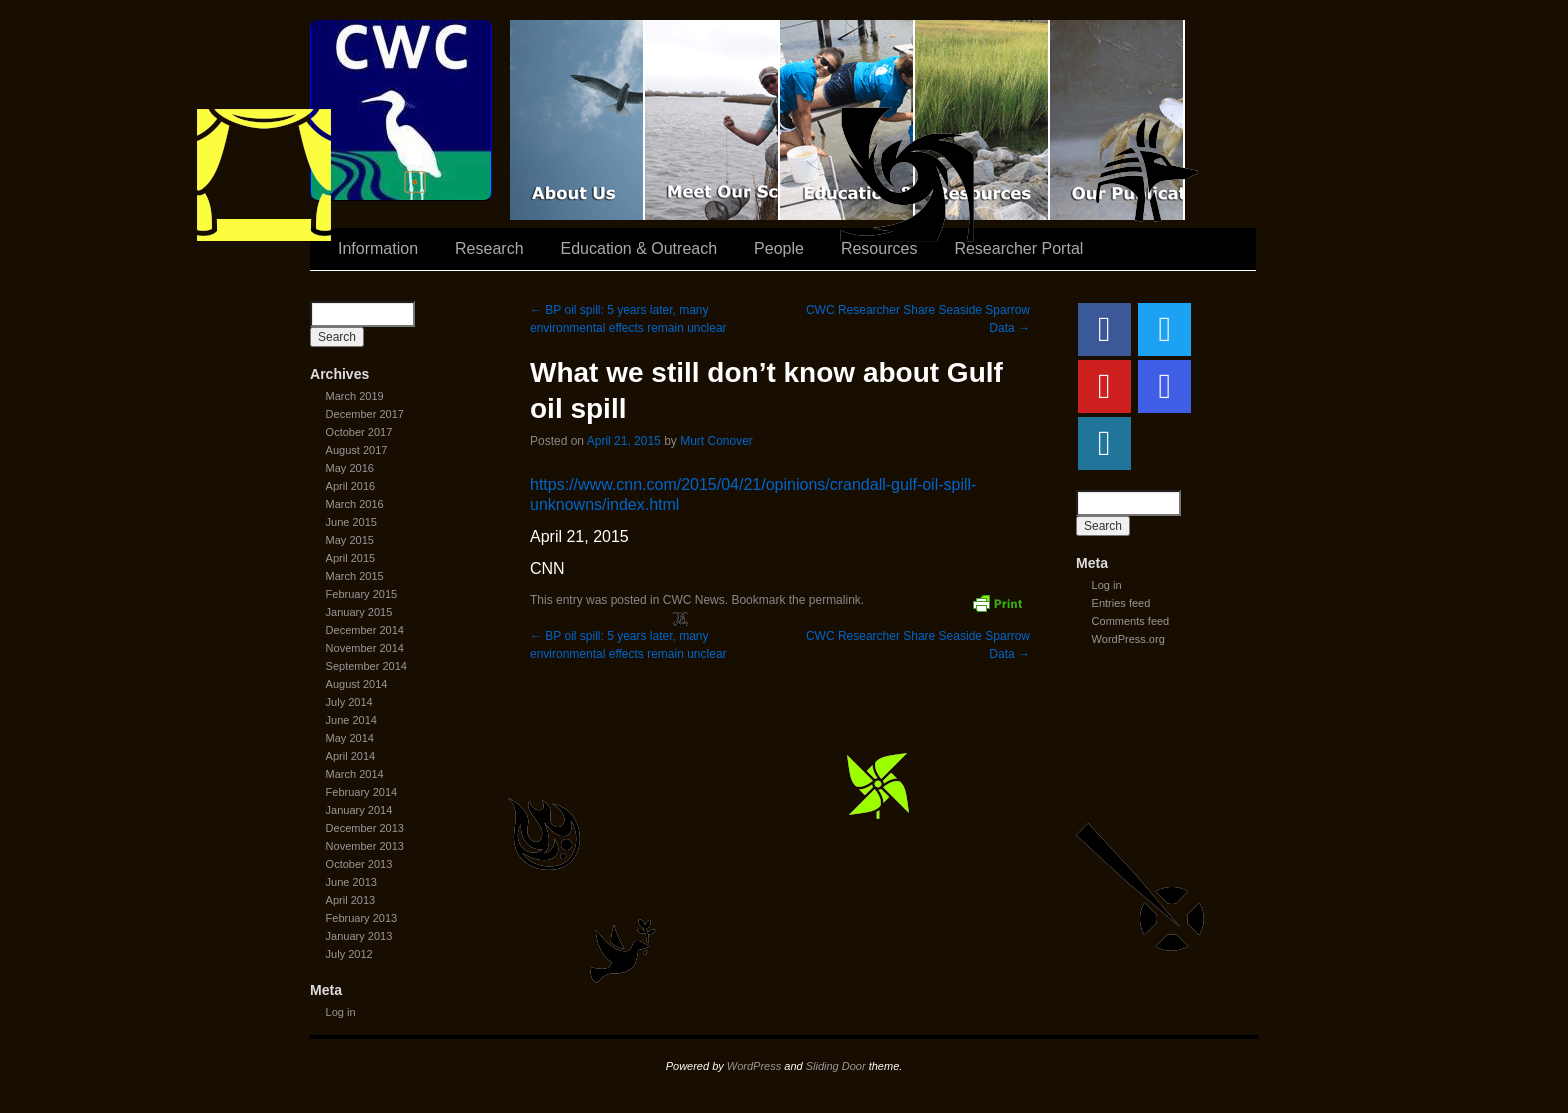 The height and width of the screenshot is (1113, 1568). Describe the element at coordinates (680, 619) in the screenshot. I see `view waterfall location or landmark` at that location.